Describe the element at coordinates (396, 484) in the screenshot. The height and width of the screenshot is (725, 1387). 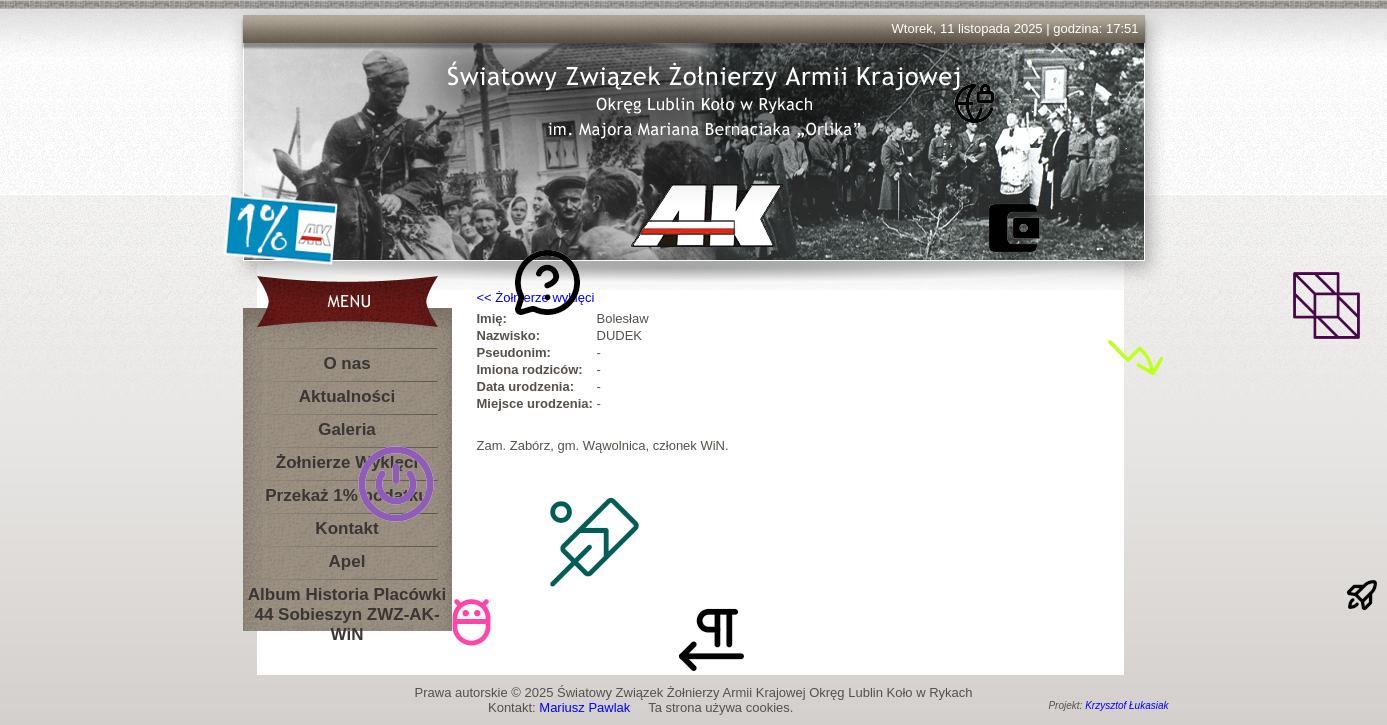
I see `turn device on or off` at that location.